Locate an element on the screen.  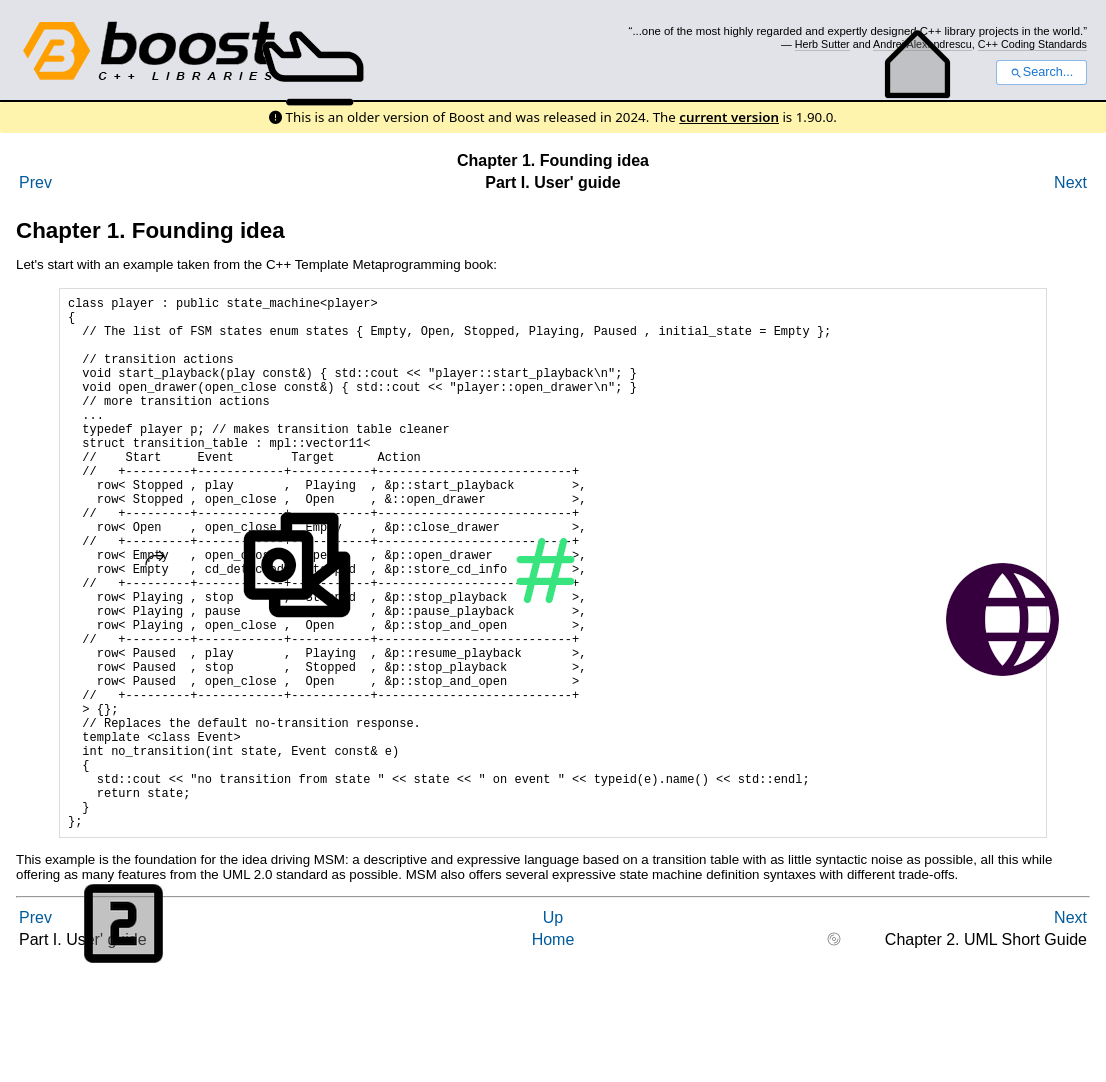
share or forward content is located at coordinates (155, 558).